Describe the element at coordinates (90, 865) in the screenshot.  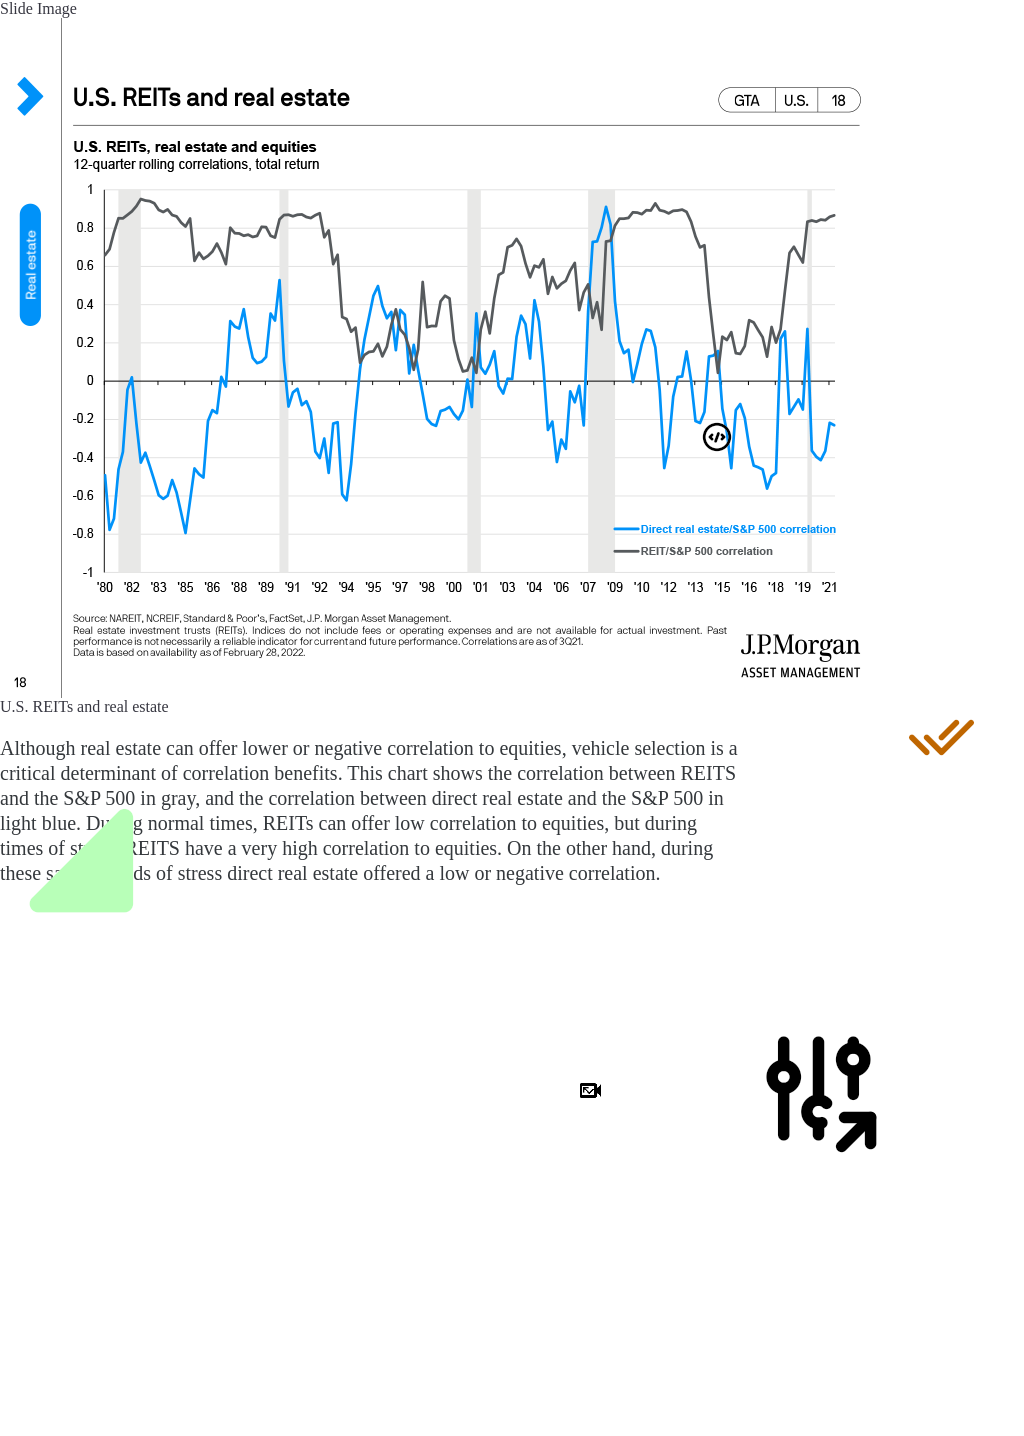
I see `indicates full cellular signal strength` at that location.